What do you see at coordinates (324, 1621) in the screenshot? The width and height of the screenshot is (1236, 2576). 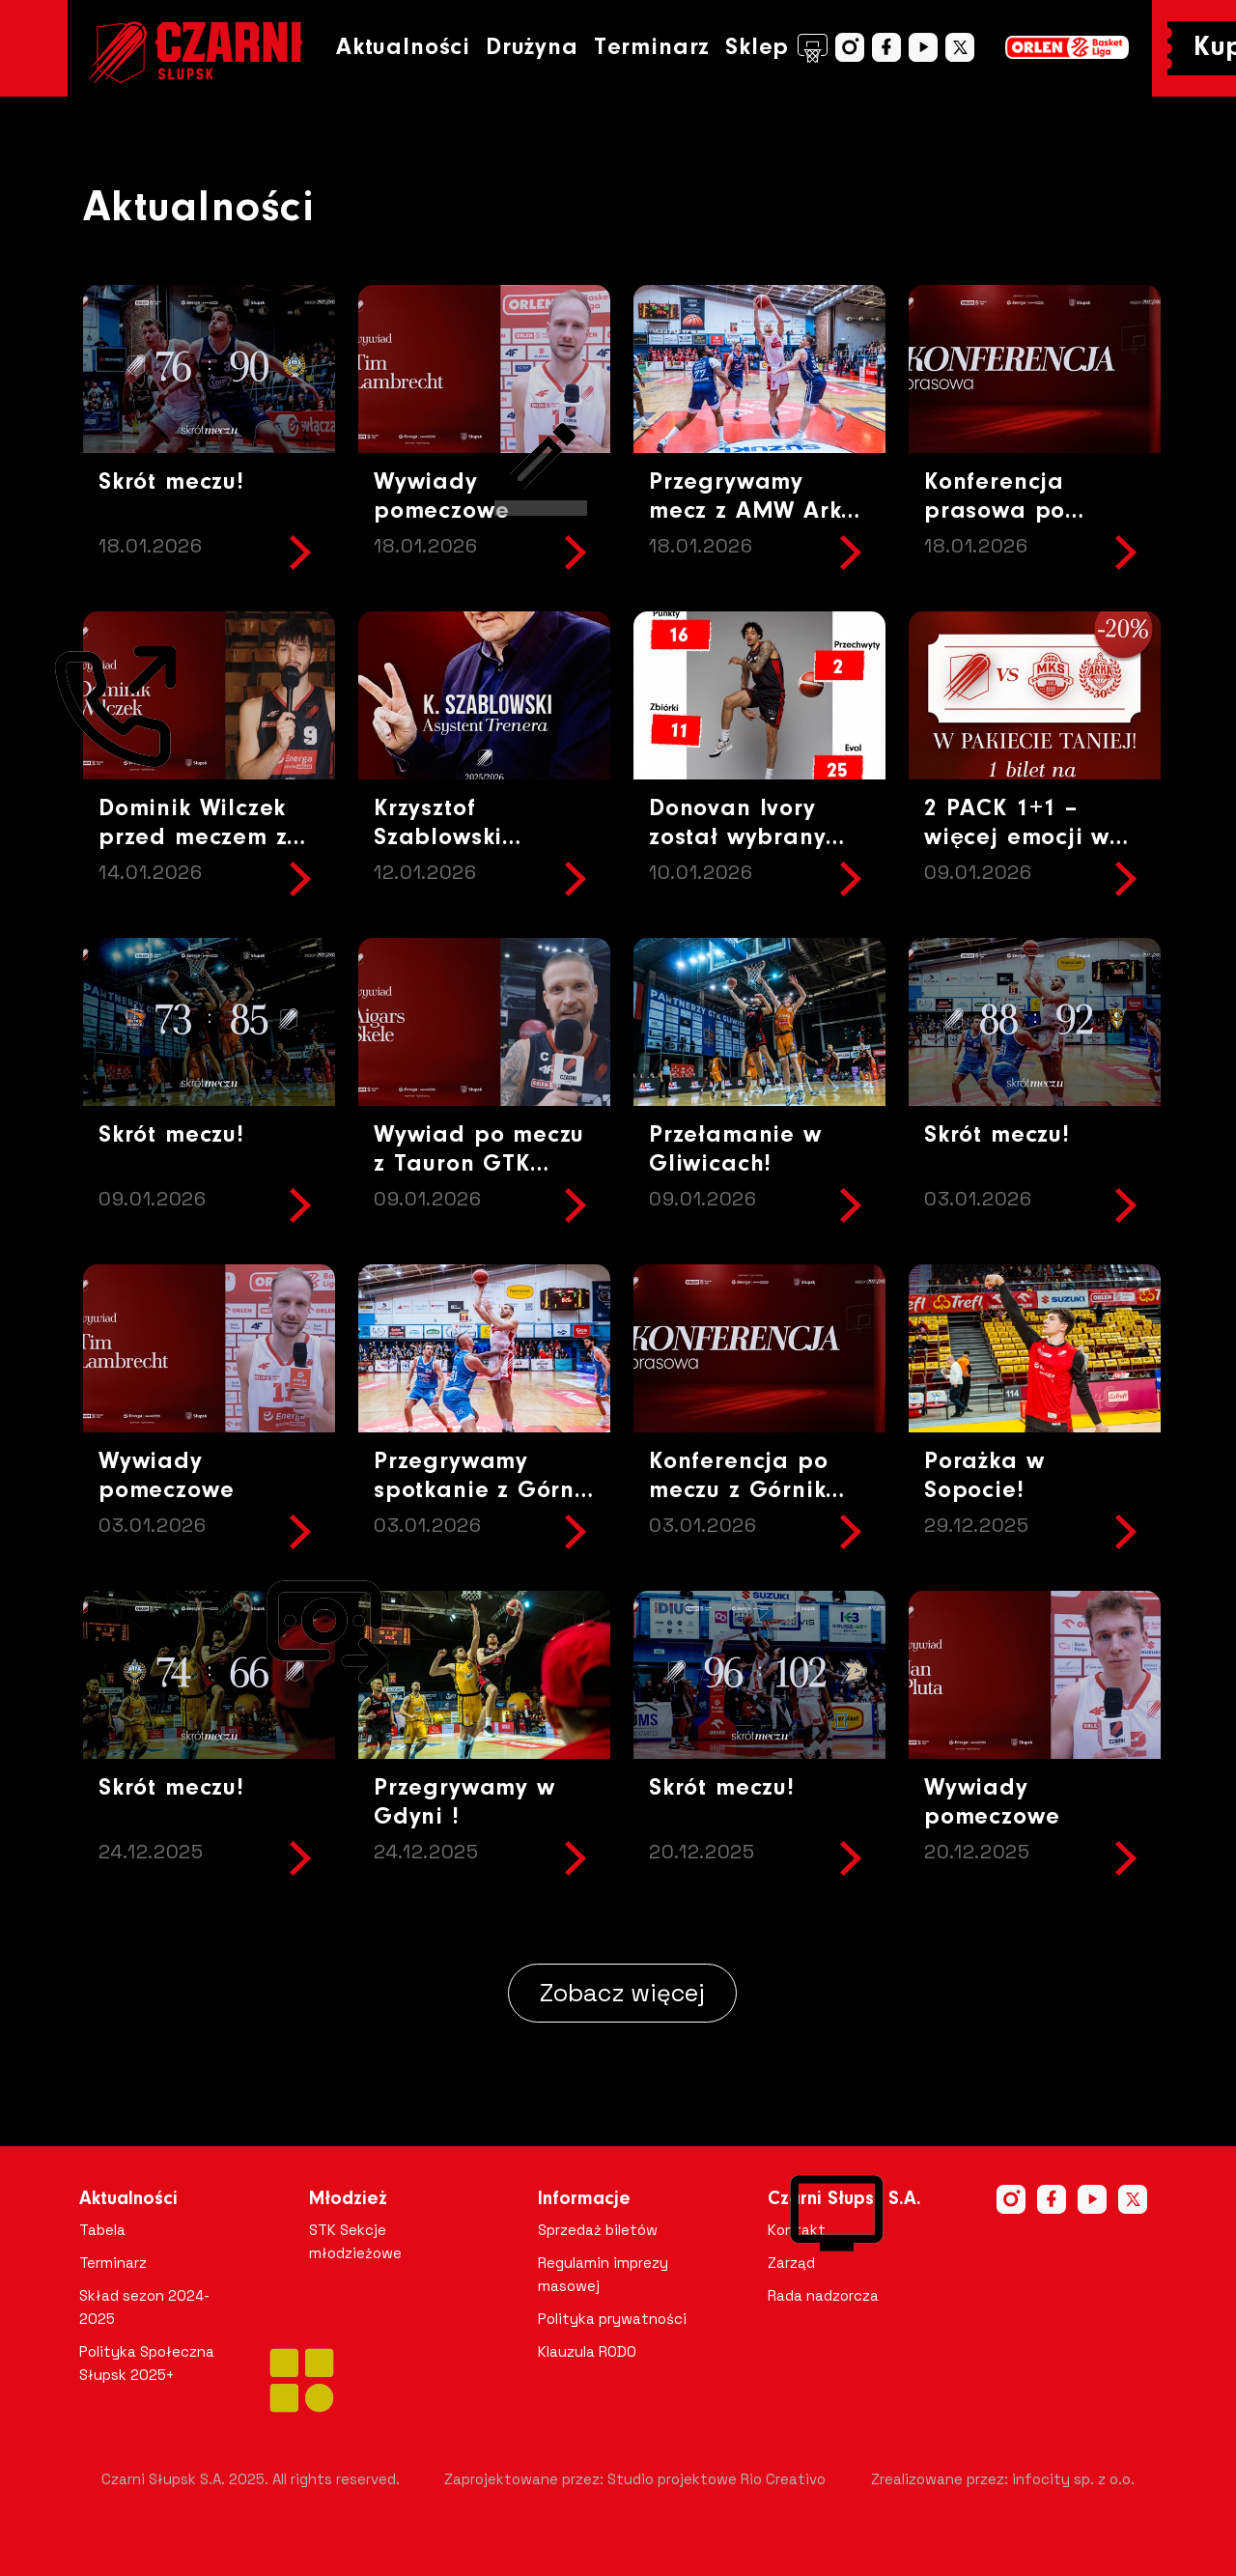 I see `transfer money or send funds` at bounding box center [324, 1621].